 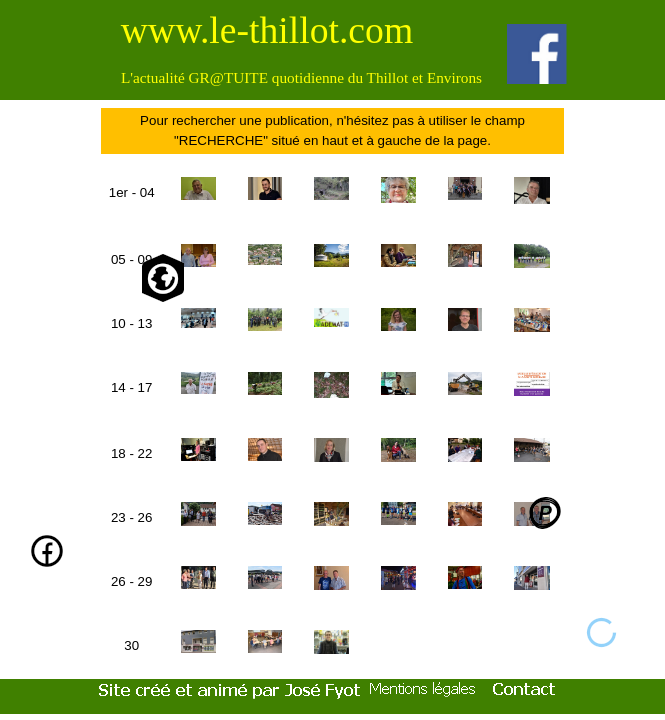 What do you see at coordinates (47, 551) in the screenshot?
I see `connect with Facebook` at bounding box center [47, 551].